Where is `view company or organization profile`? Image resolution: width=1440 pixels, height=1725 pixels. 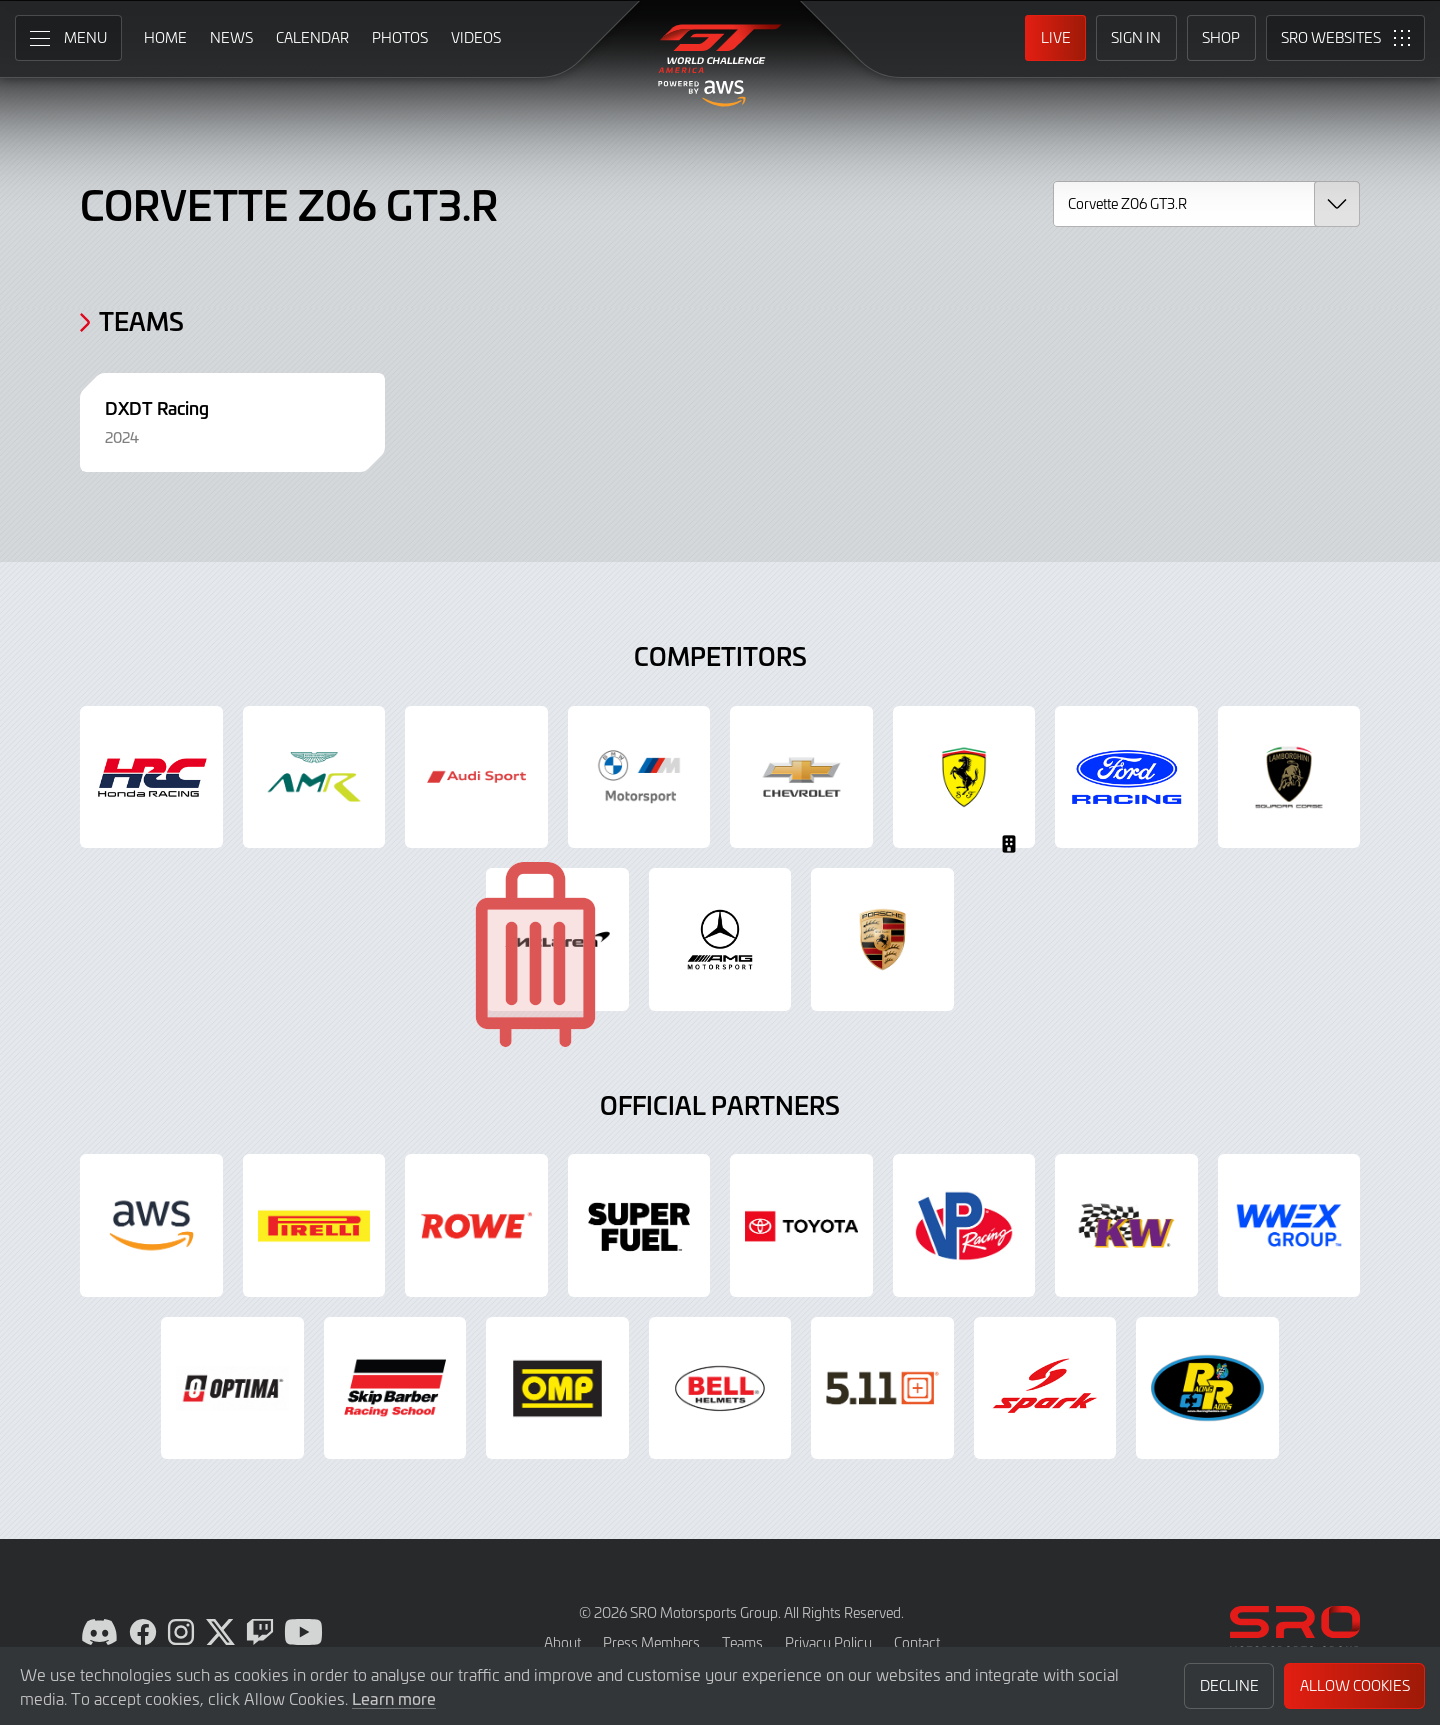 view company or organization profile is located at coordinates (1009, 844).